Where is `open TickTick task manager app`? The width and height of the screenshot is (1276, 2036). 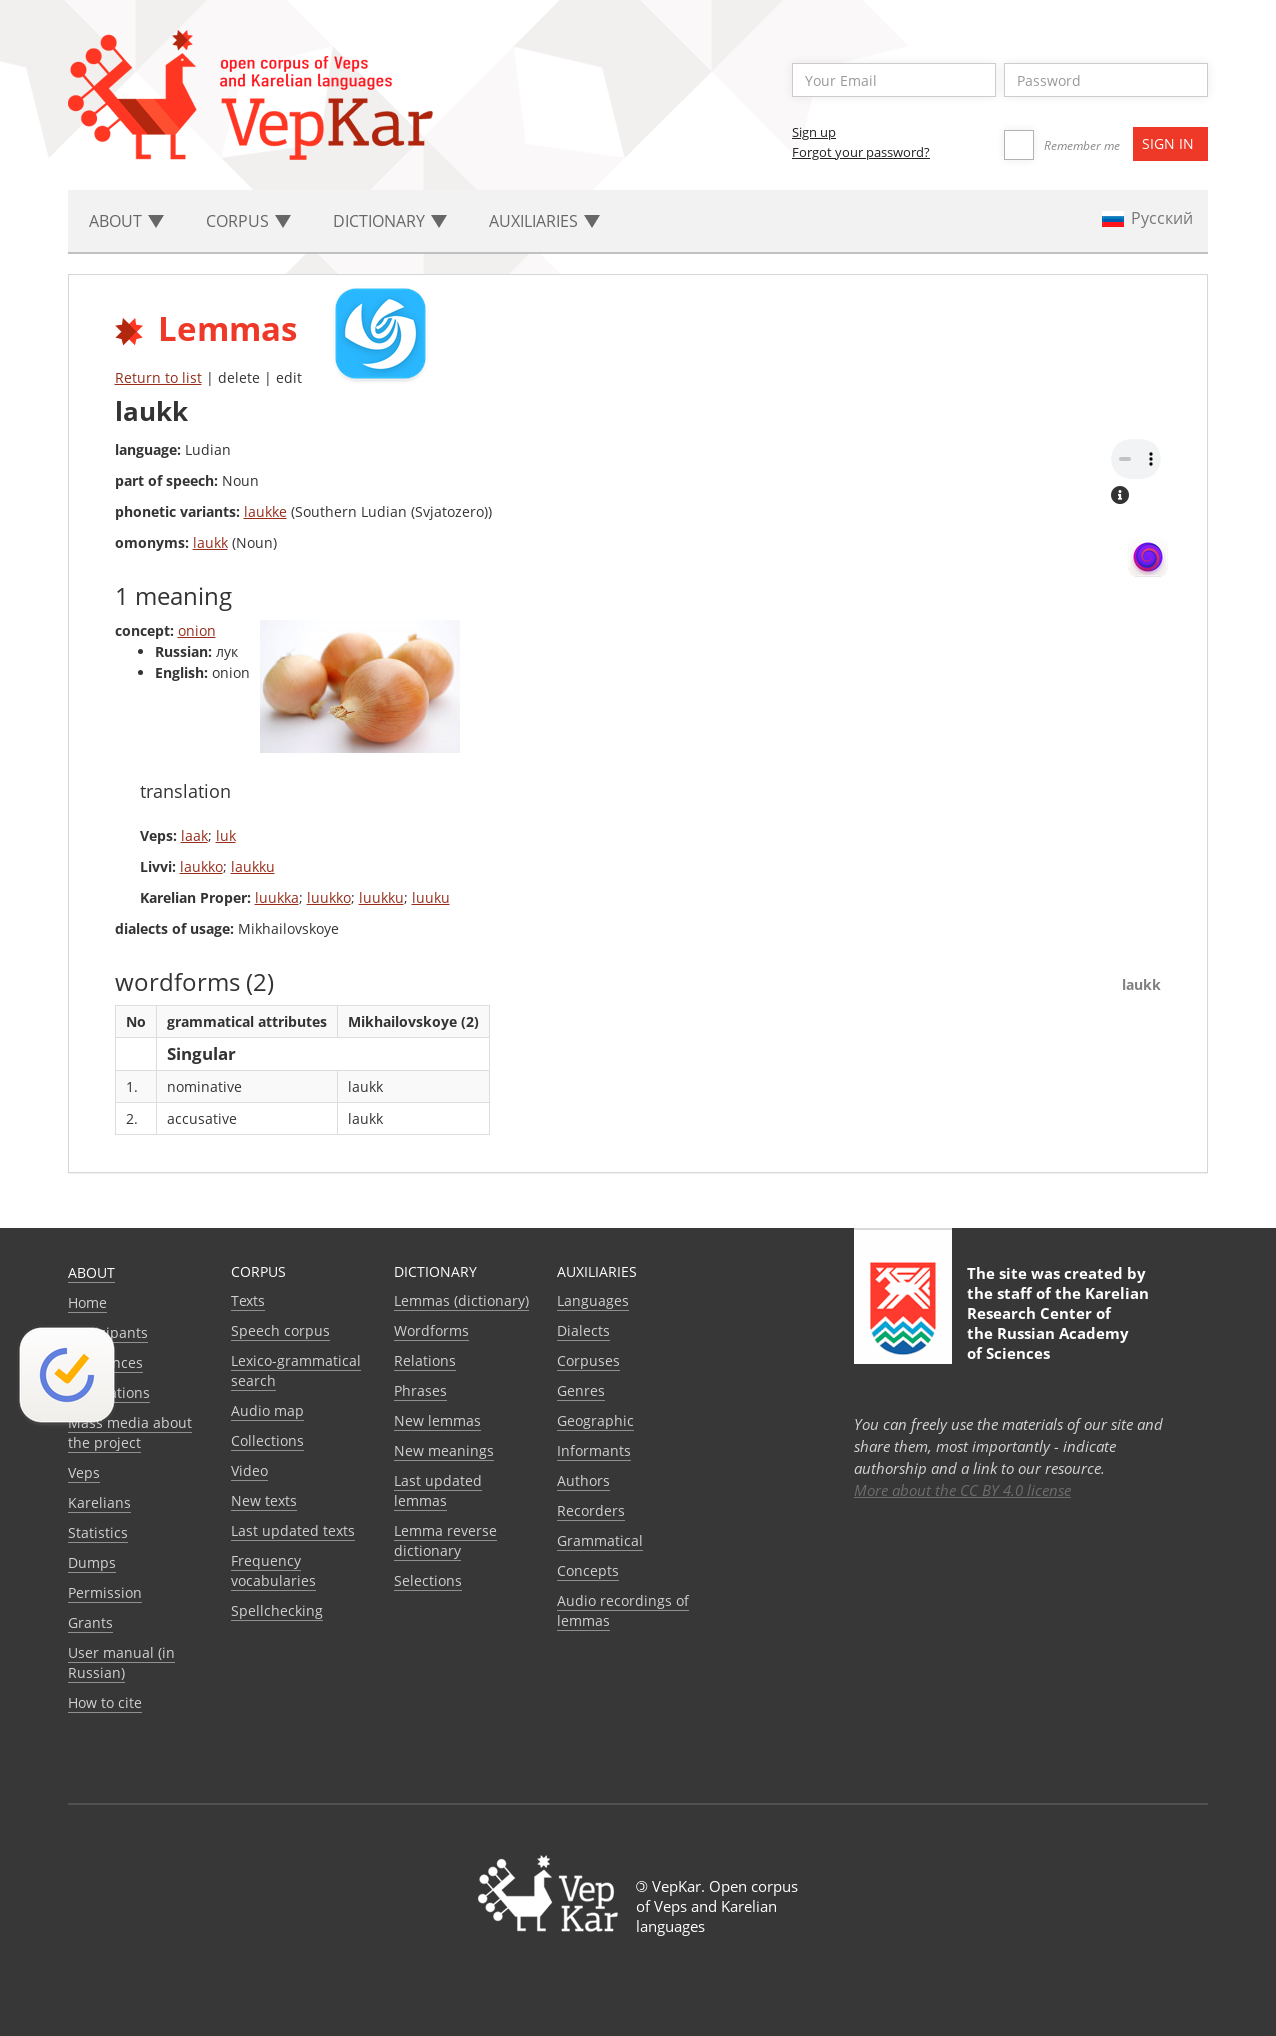
open TickTick task manager app is located at coordinates (67, 1375).